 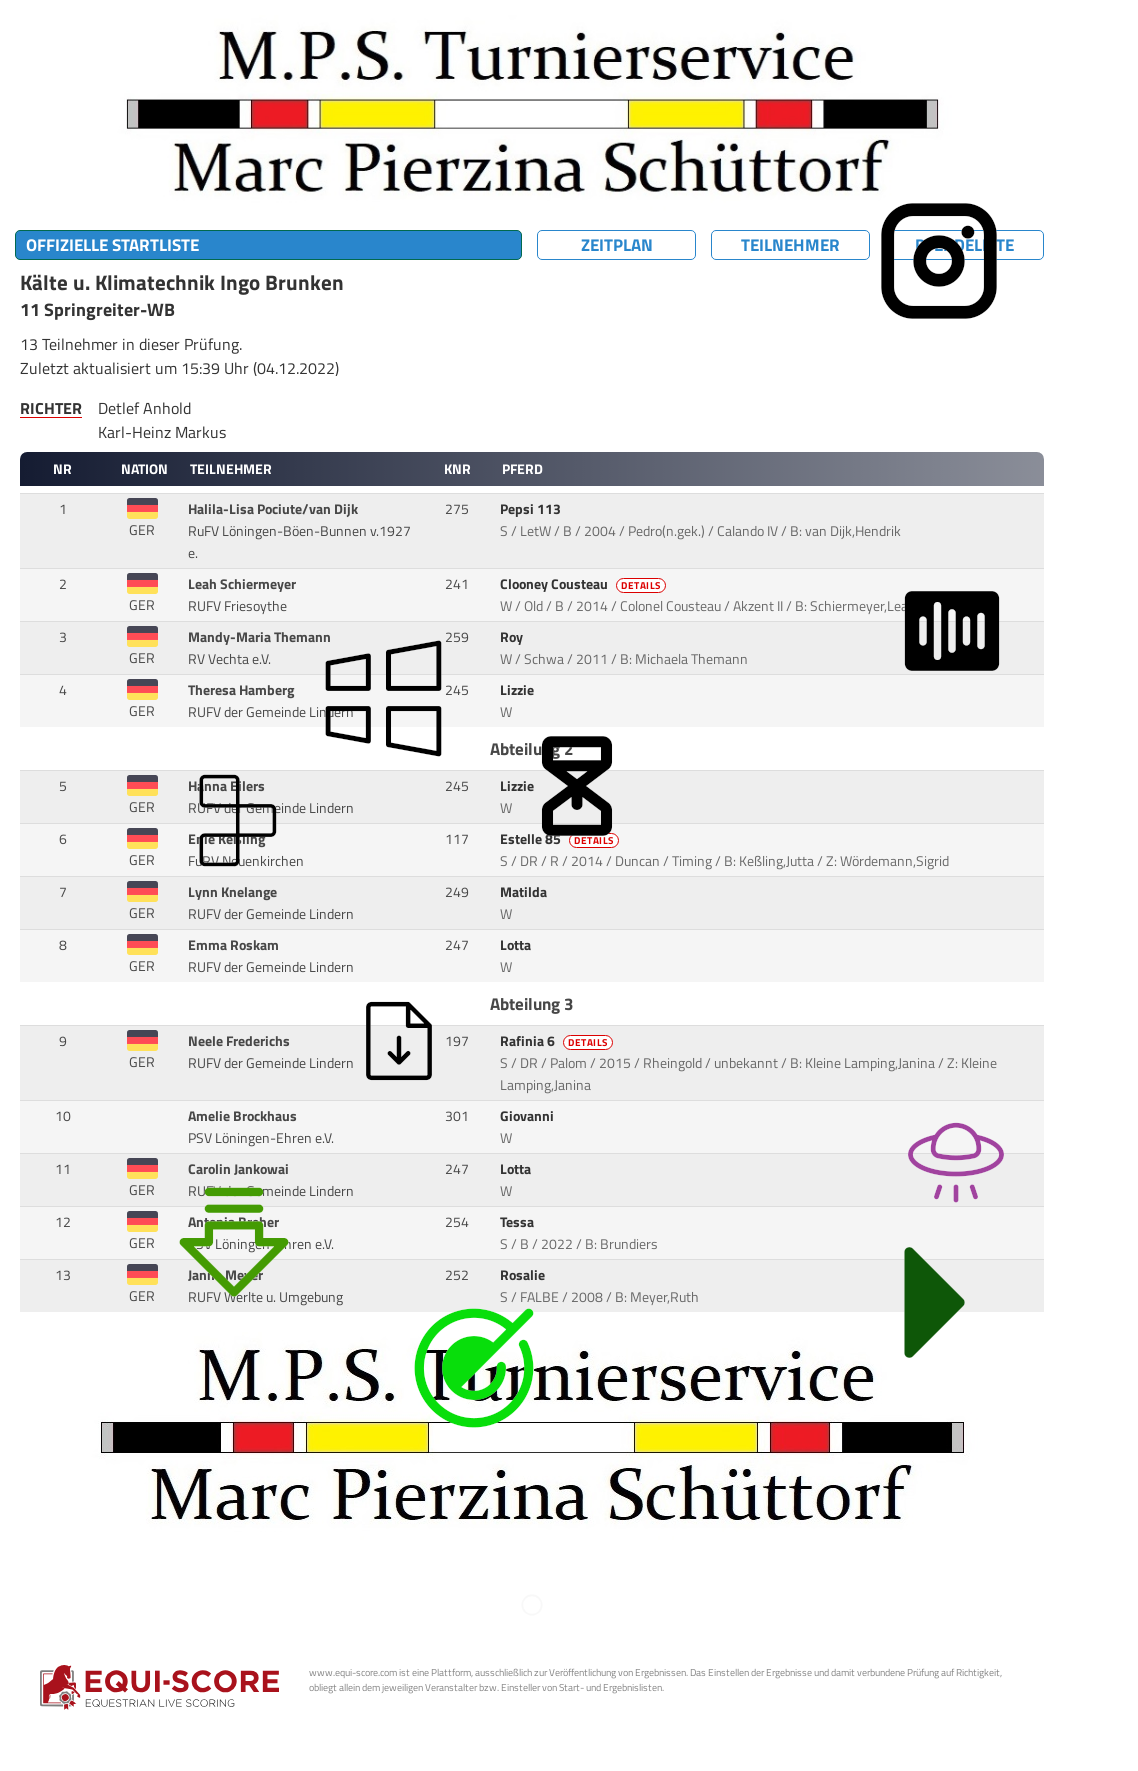 What do you see at coordinates (474, 1368) in the screenshot?
I see `set a goal or target` at bounding box center [474, 1368].